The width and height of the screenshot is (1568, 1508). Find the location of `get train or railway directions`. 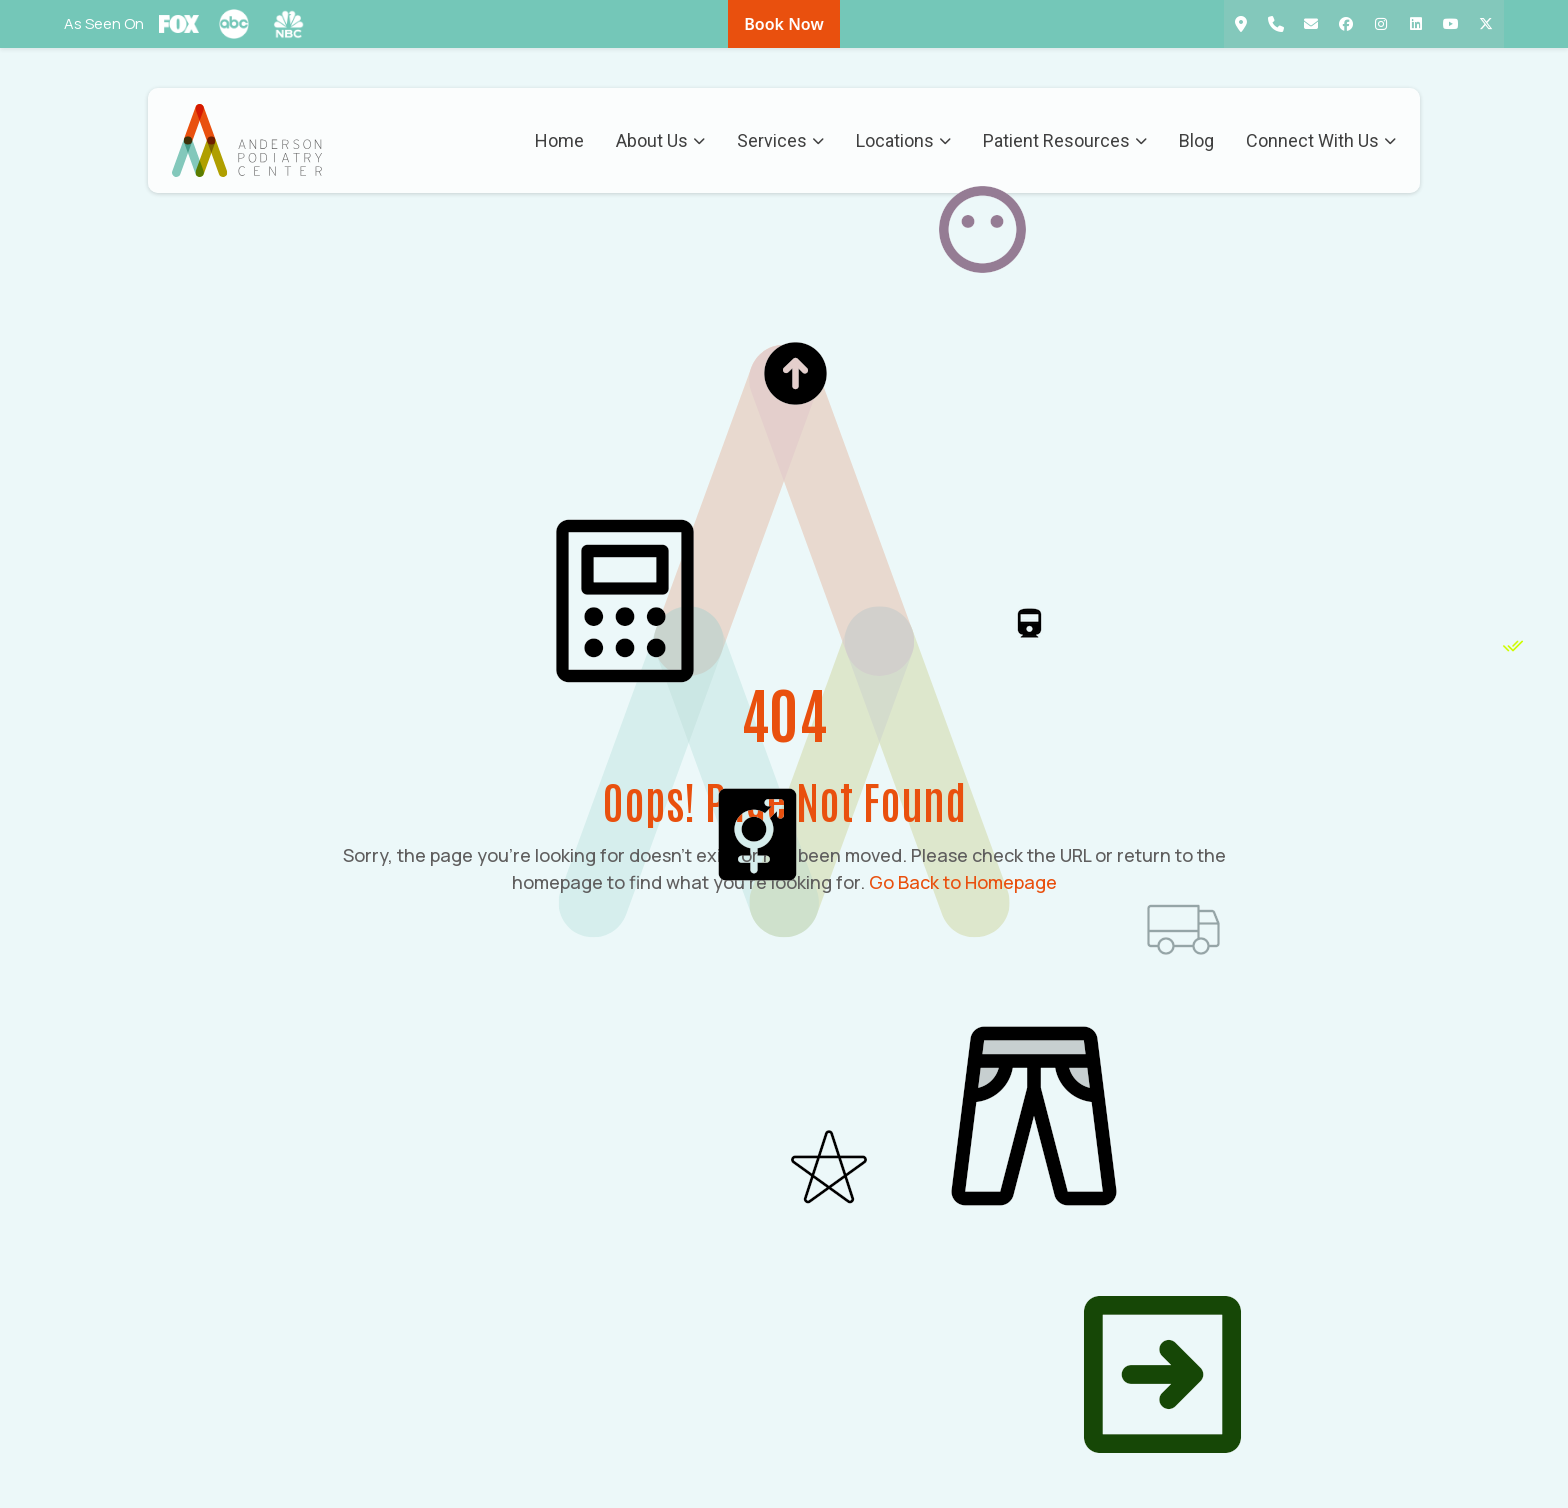

get train or railway directions is located at coordinates (1029, 624).